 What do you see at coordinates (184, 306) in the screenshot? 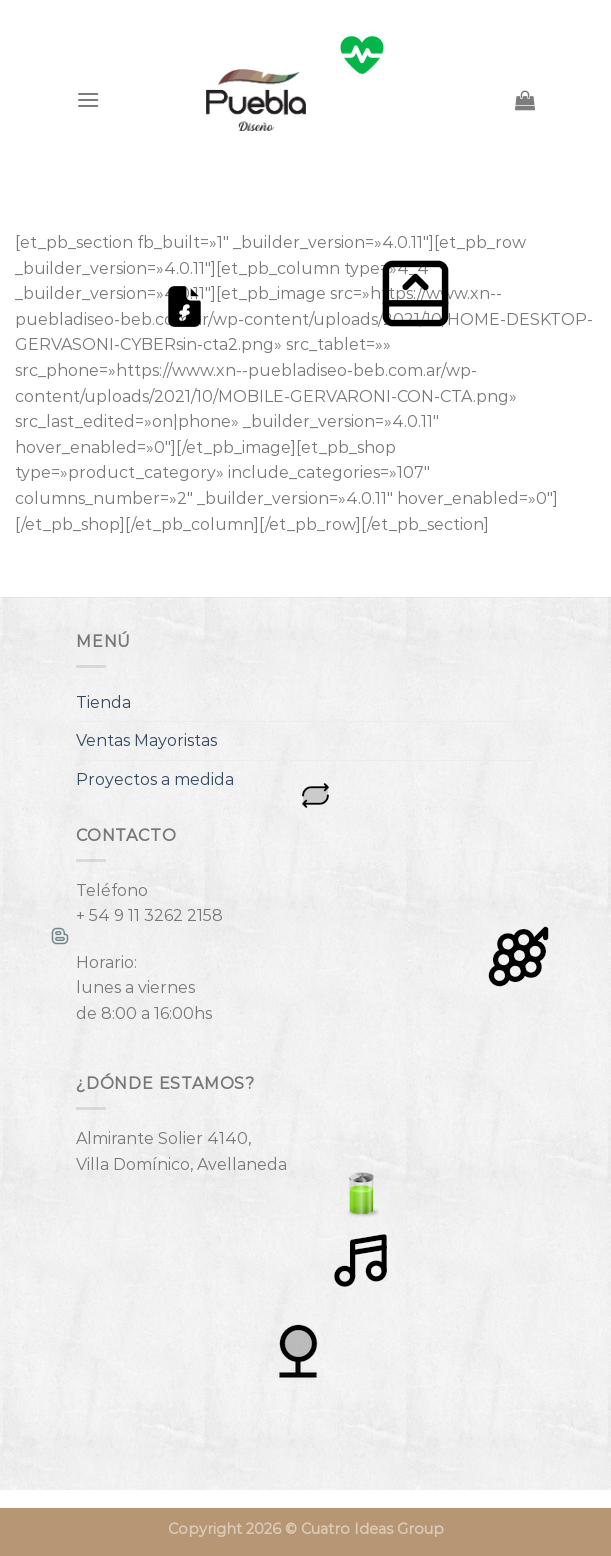
I see `open a function or script file` at bounding box center [184, 306].